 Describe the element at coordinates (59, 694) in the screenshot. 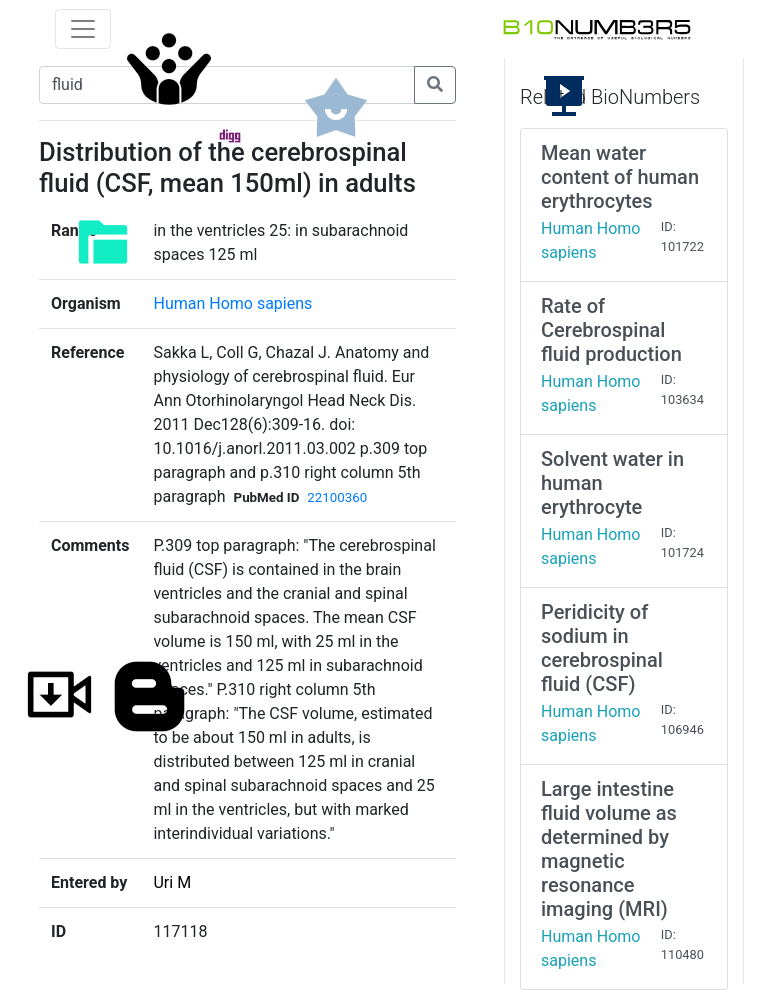

I see `download video to device` at that location.